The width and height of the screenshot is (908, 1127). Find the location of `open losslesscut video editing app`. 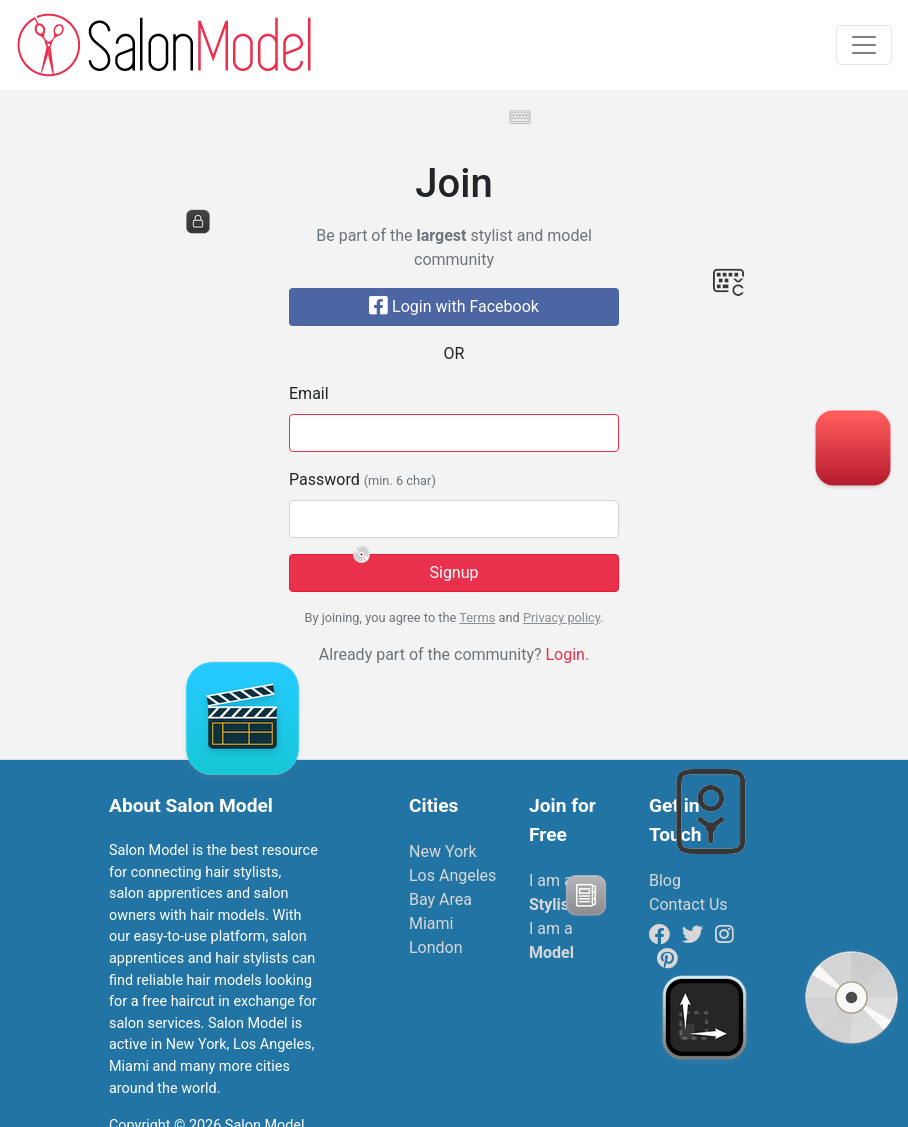

open losslesscut video editing app is located at coordinates (242, 718).